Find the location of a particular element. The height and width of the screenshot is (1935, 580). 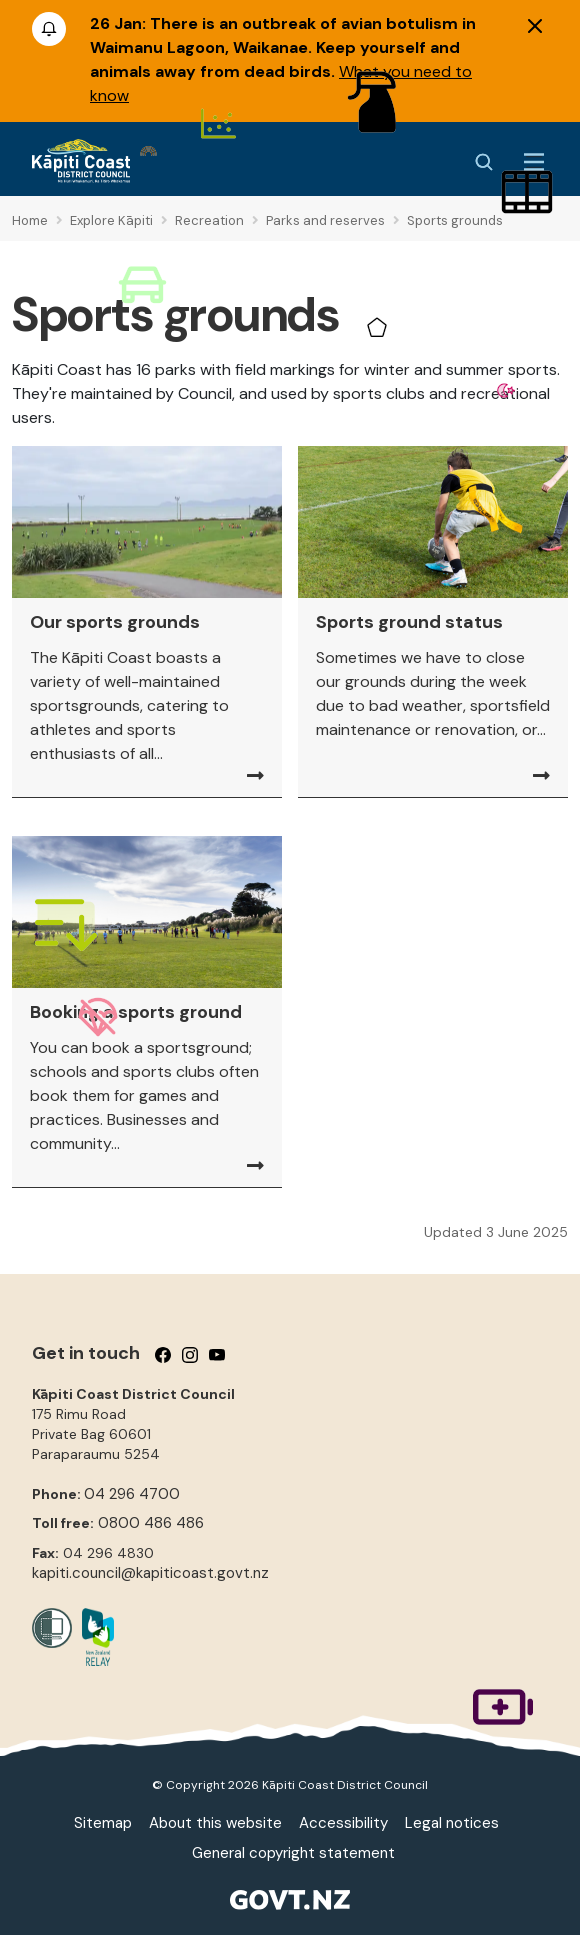

add or extend battery life is located at coordinates (503, 1707).